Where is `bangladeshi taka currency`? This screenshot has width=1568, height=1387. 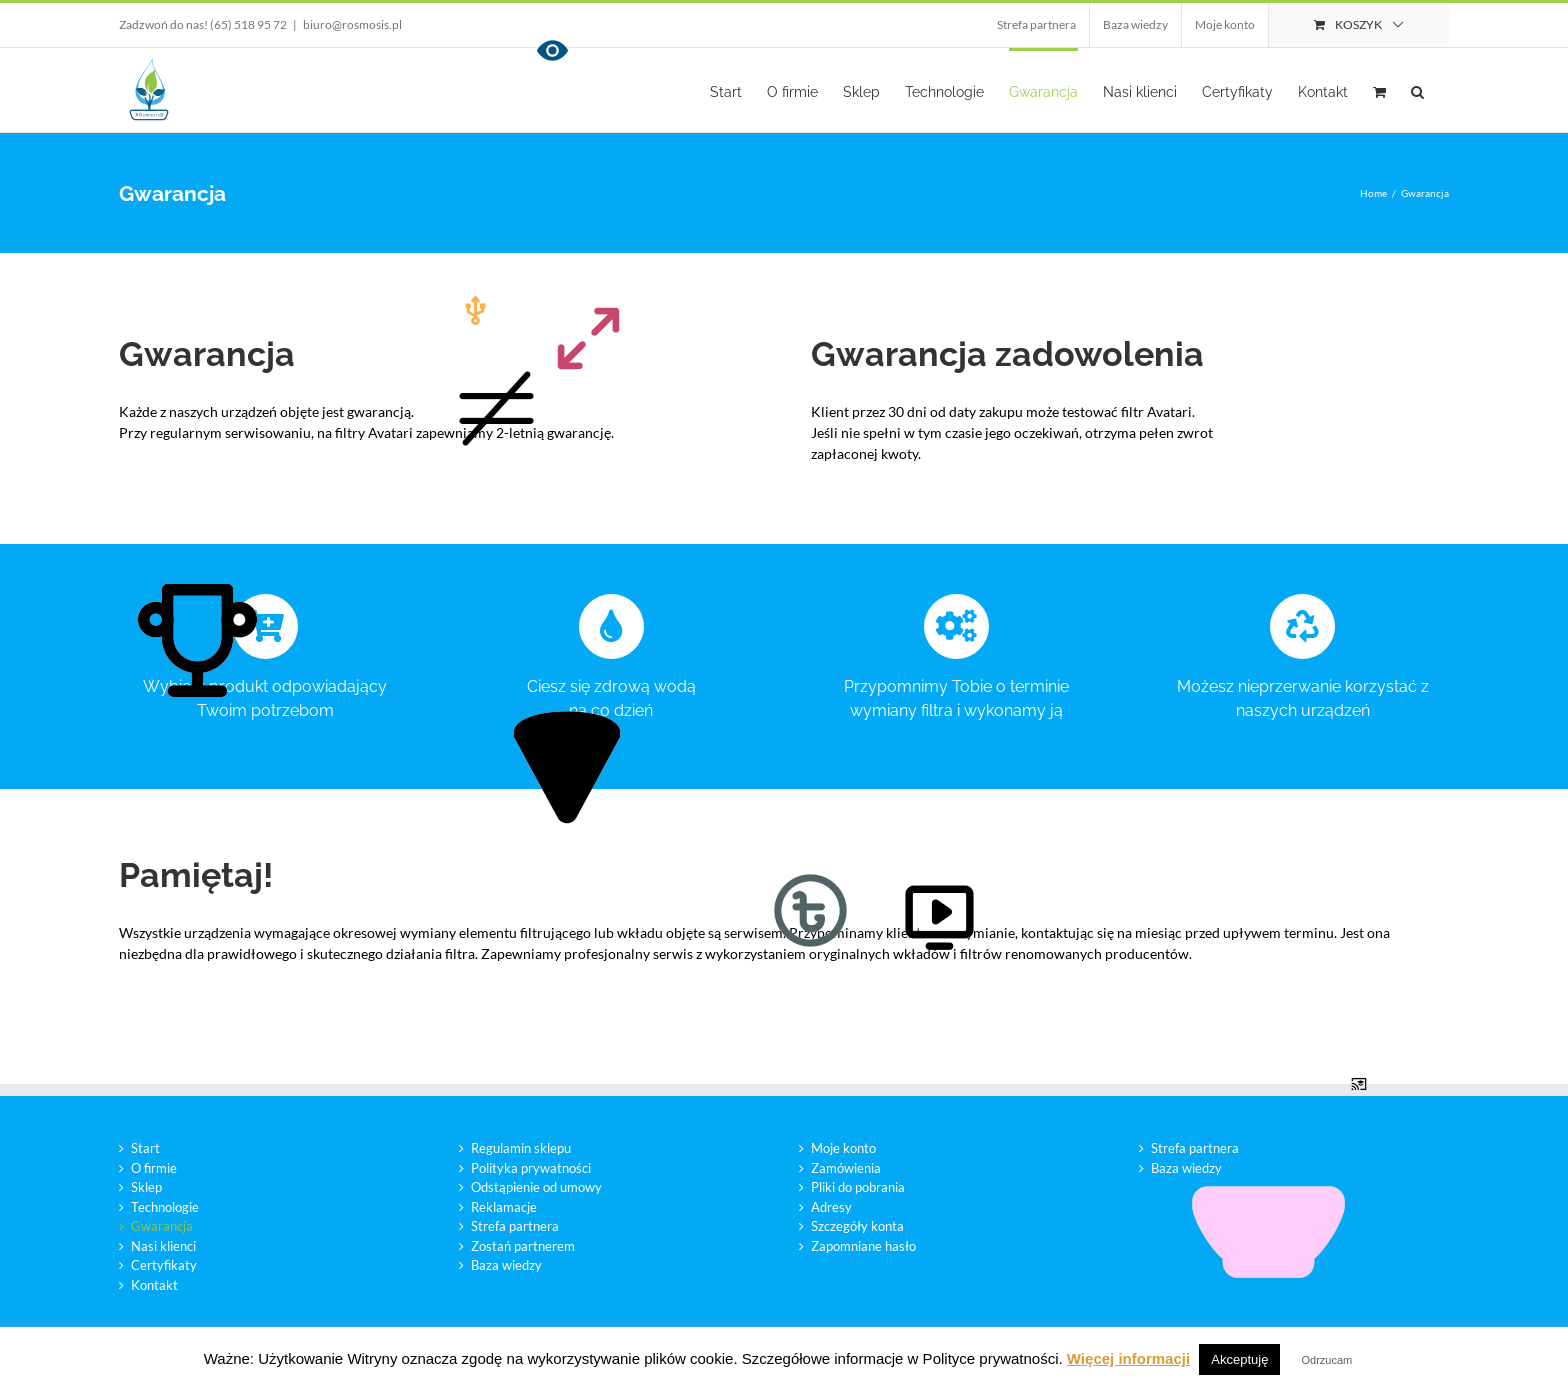
bangladeshi taka currency is located at coordinates (810, 910).